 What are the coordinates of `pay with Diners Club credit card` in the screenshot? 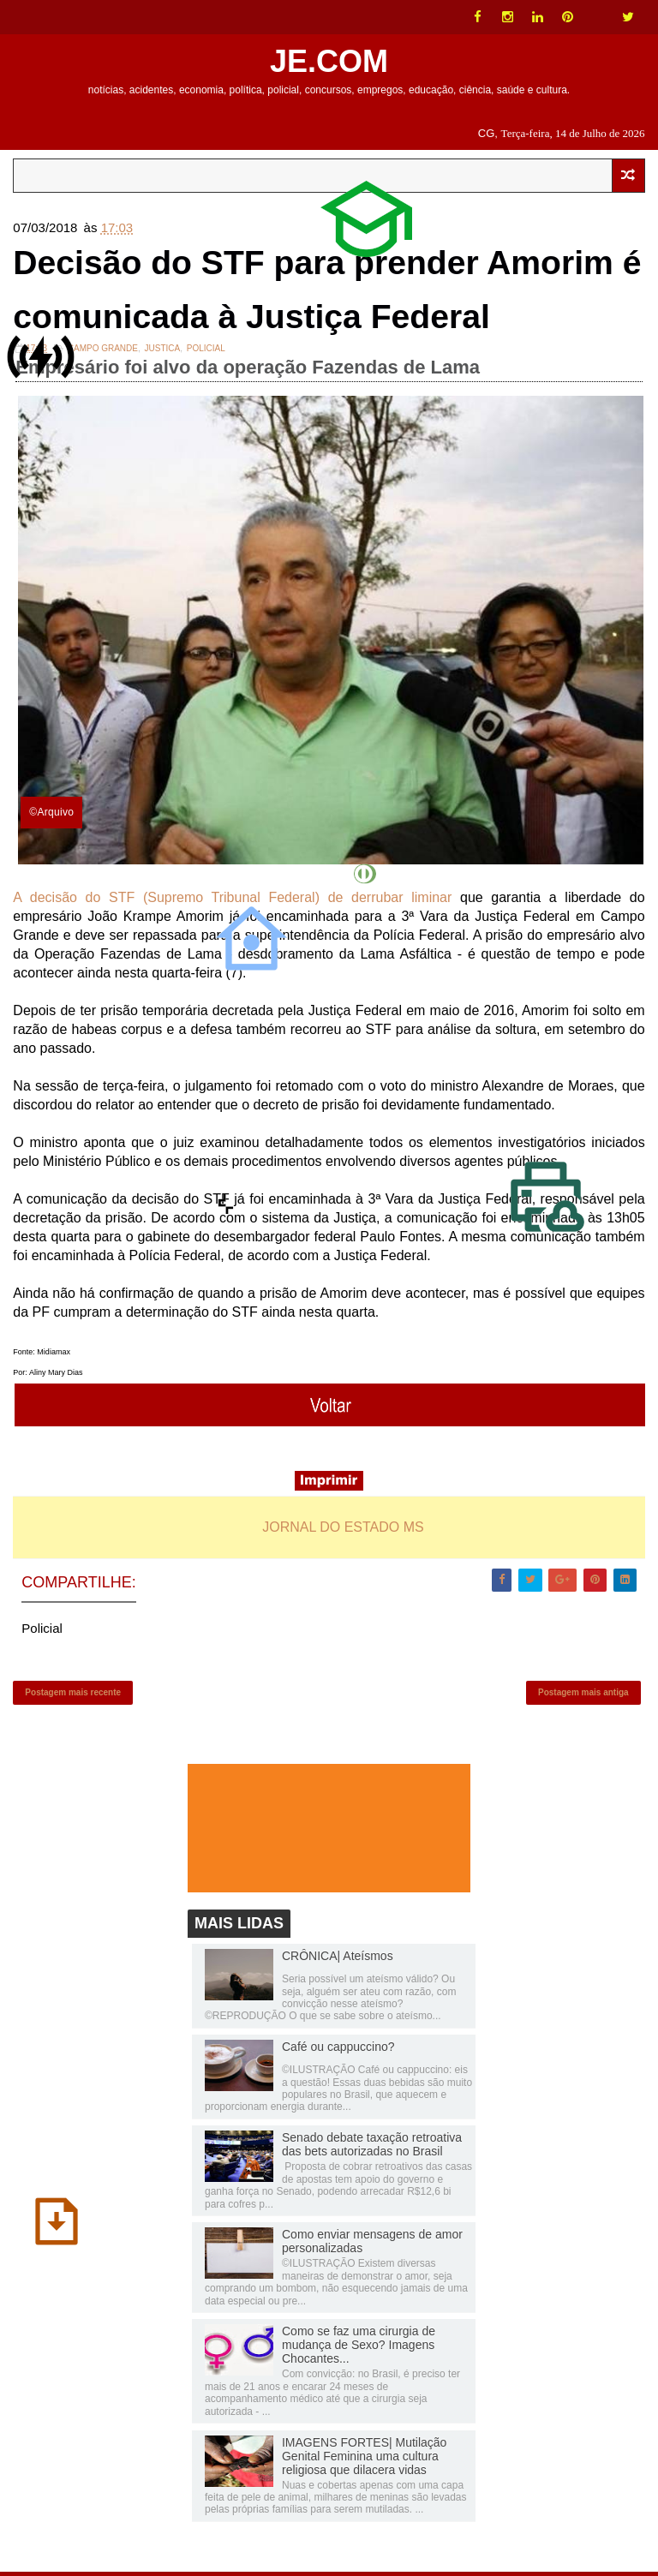 It's located at (365, 874).